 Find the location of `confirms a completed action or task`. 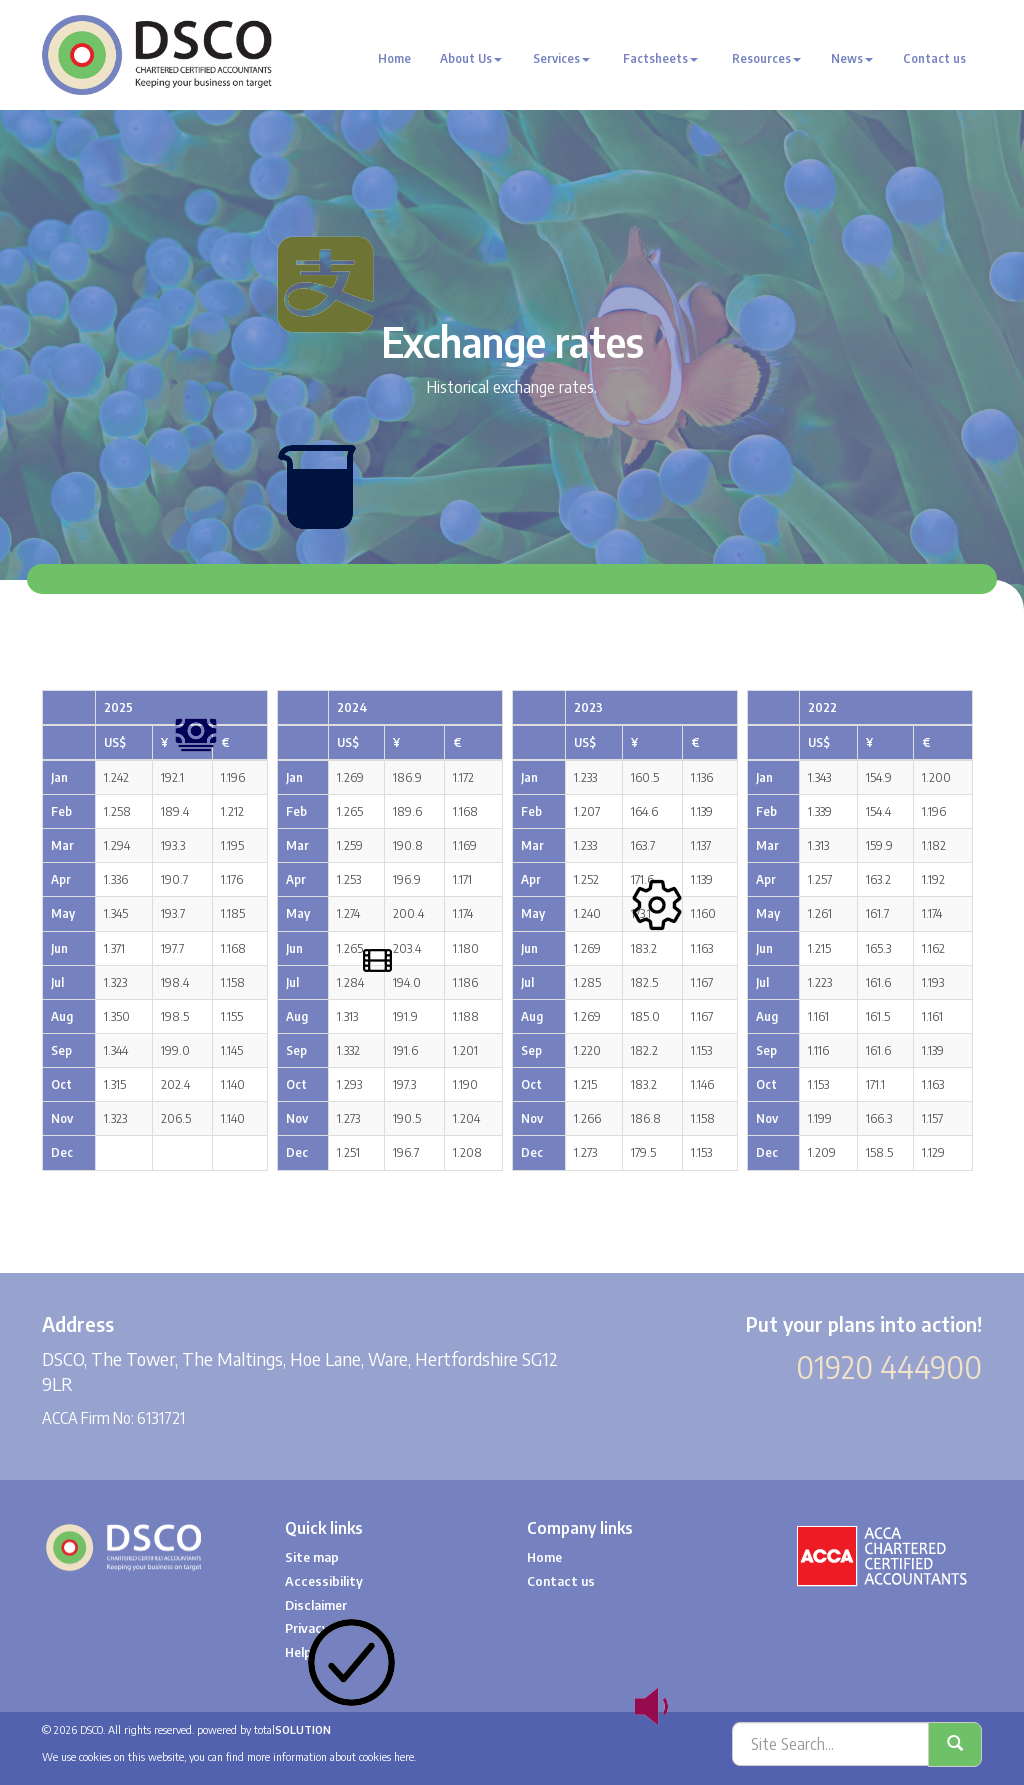

confirms a completed action or task is located at coordinates (351, 1662).